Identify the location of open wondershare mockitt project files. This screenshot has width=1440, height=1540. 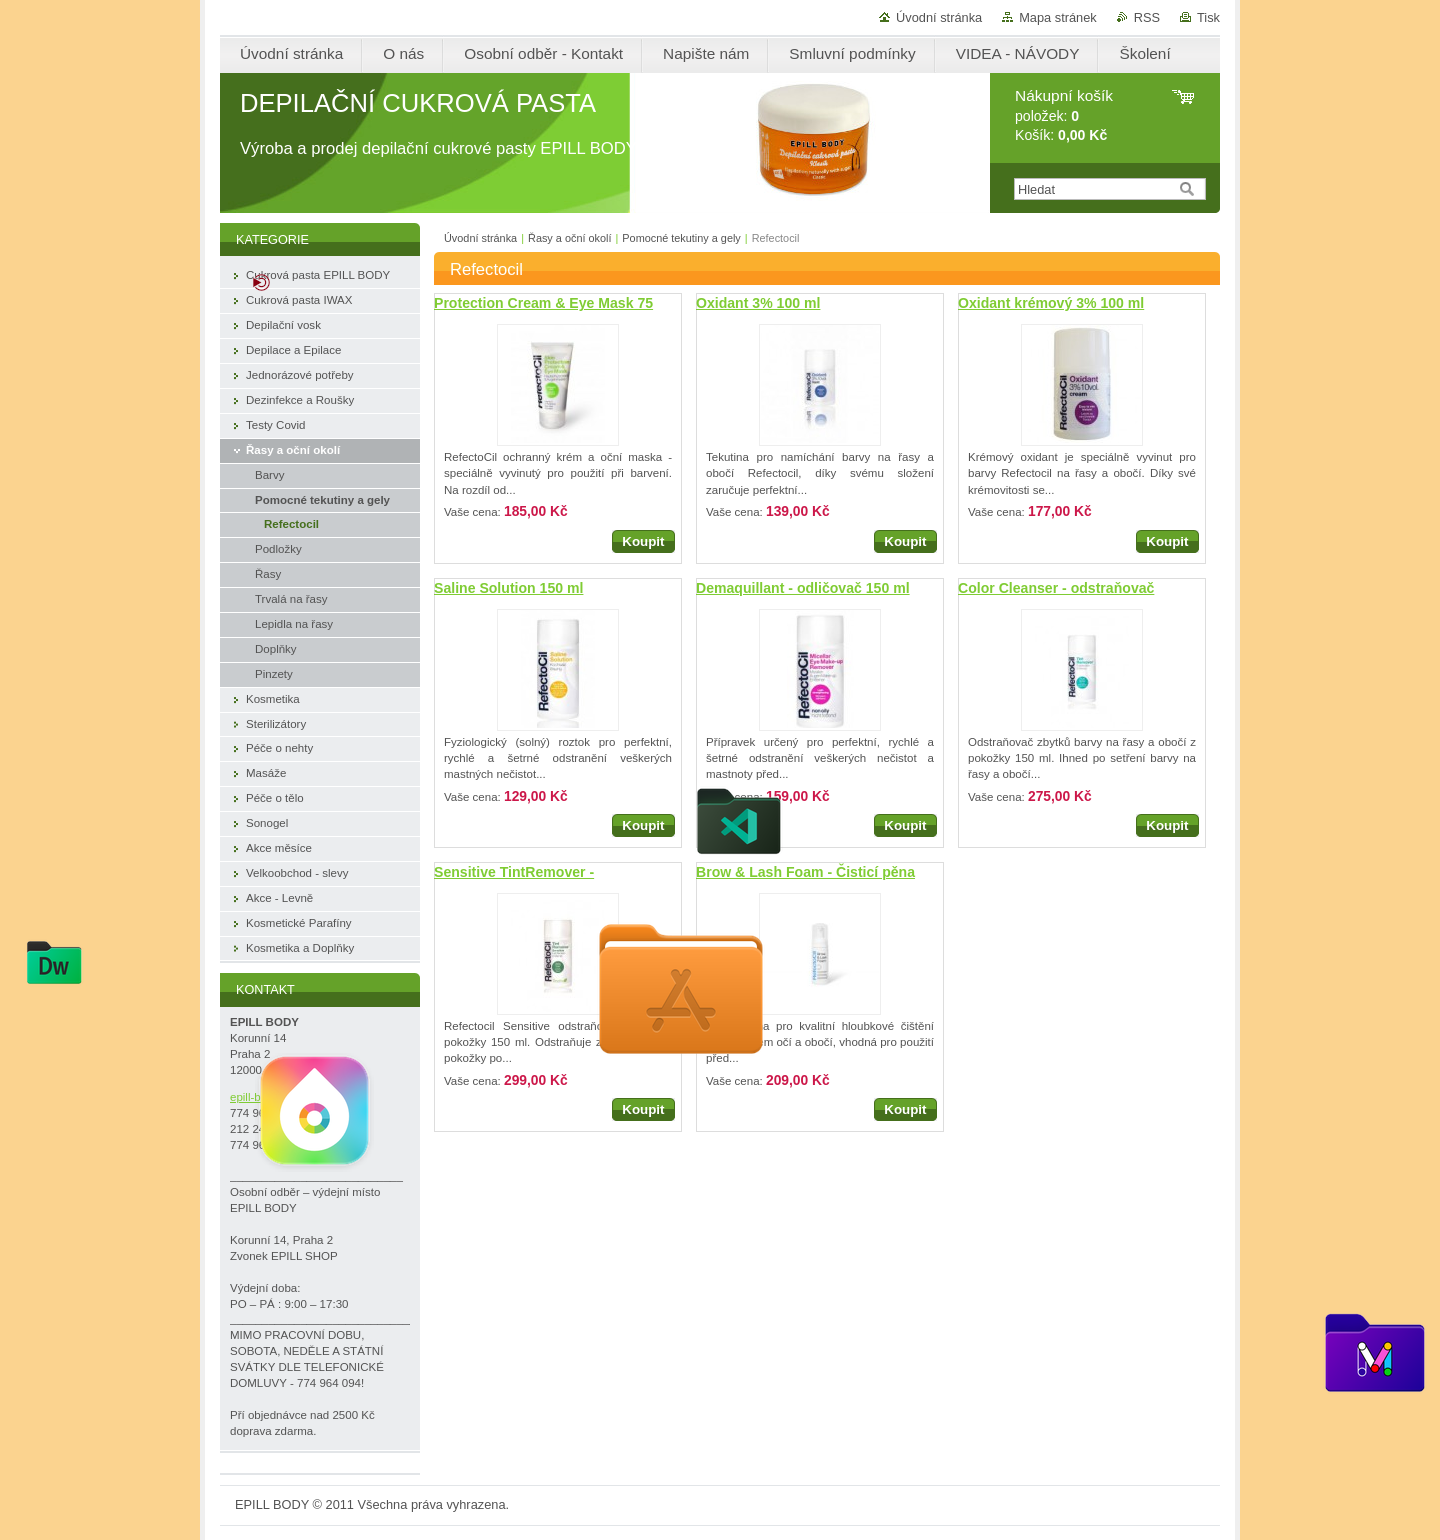
(1374, 1355).